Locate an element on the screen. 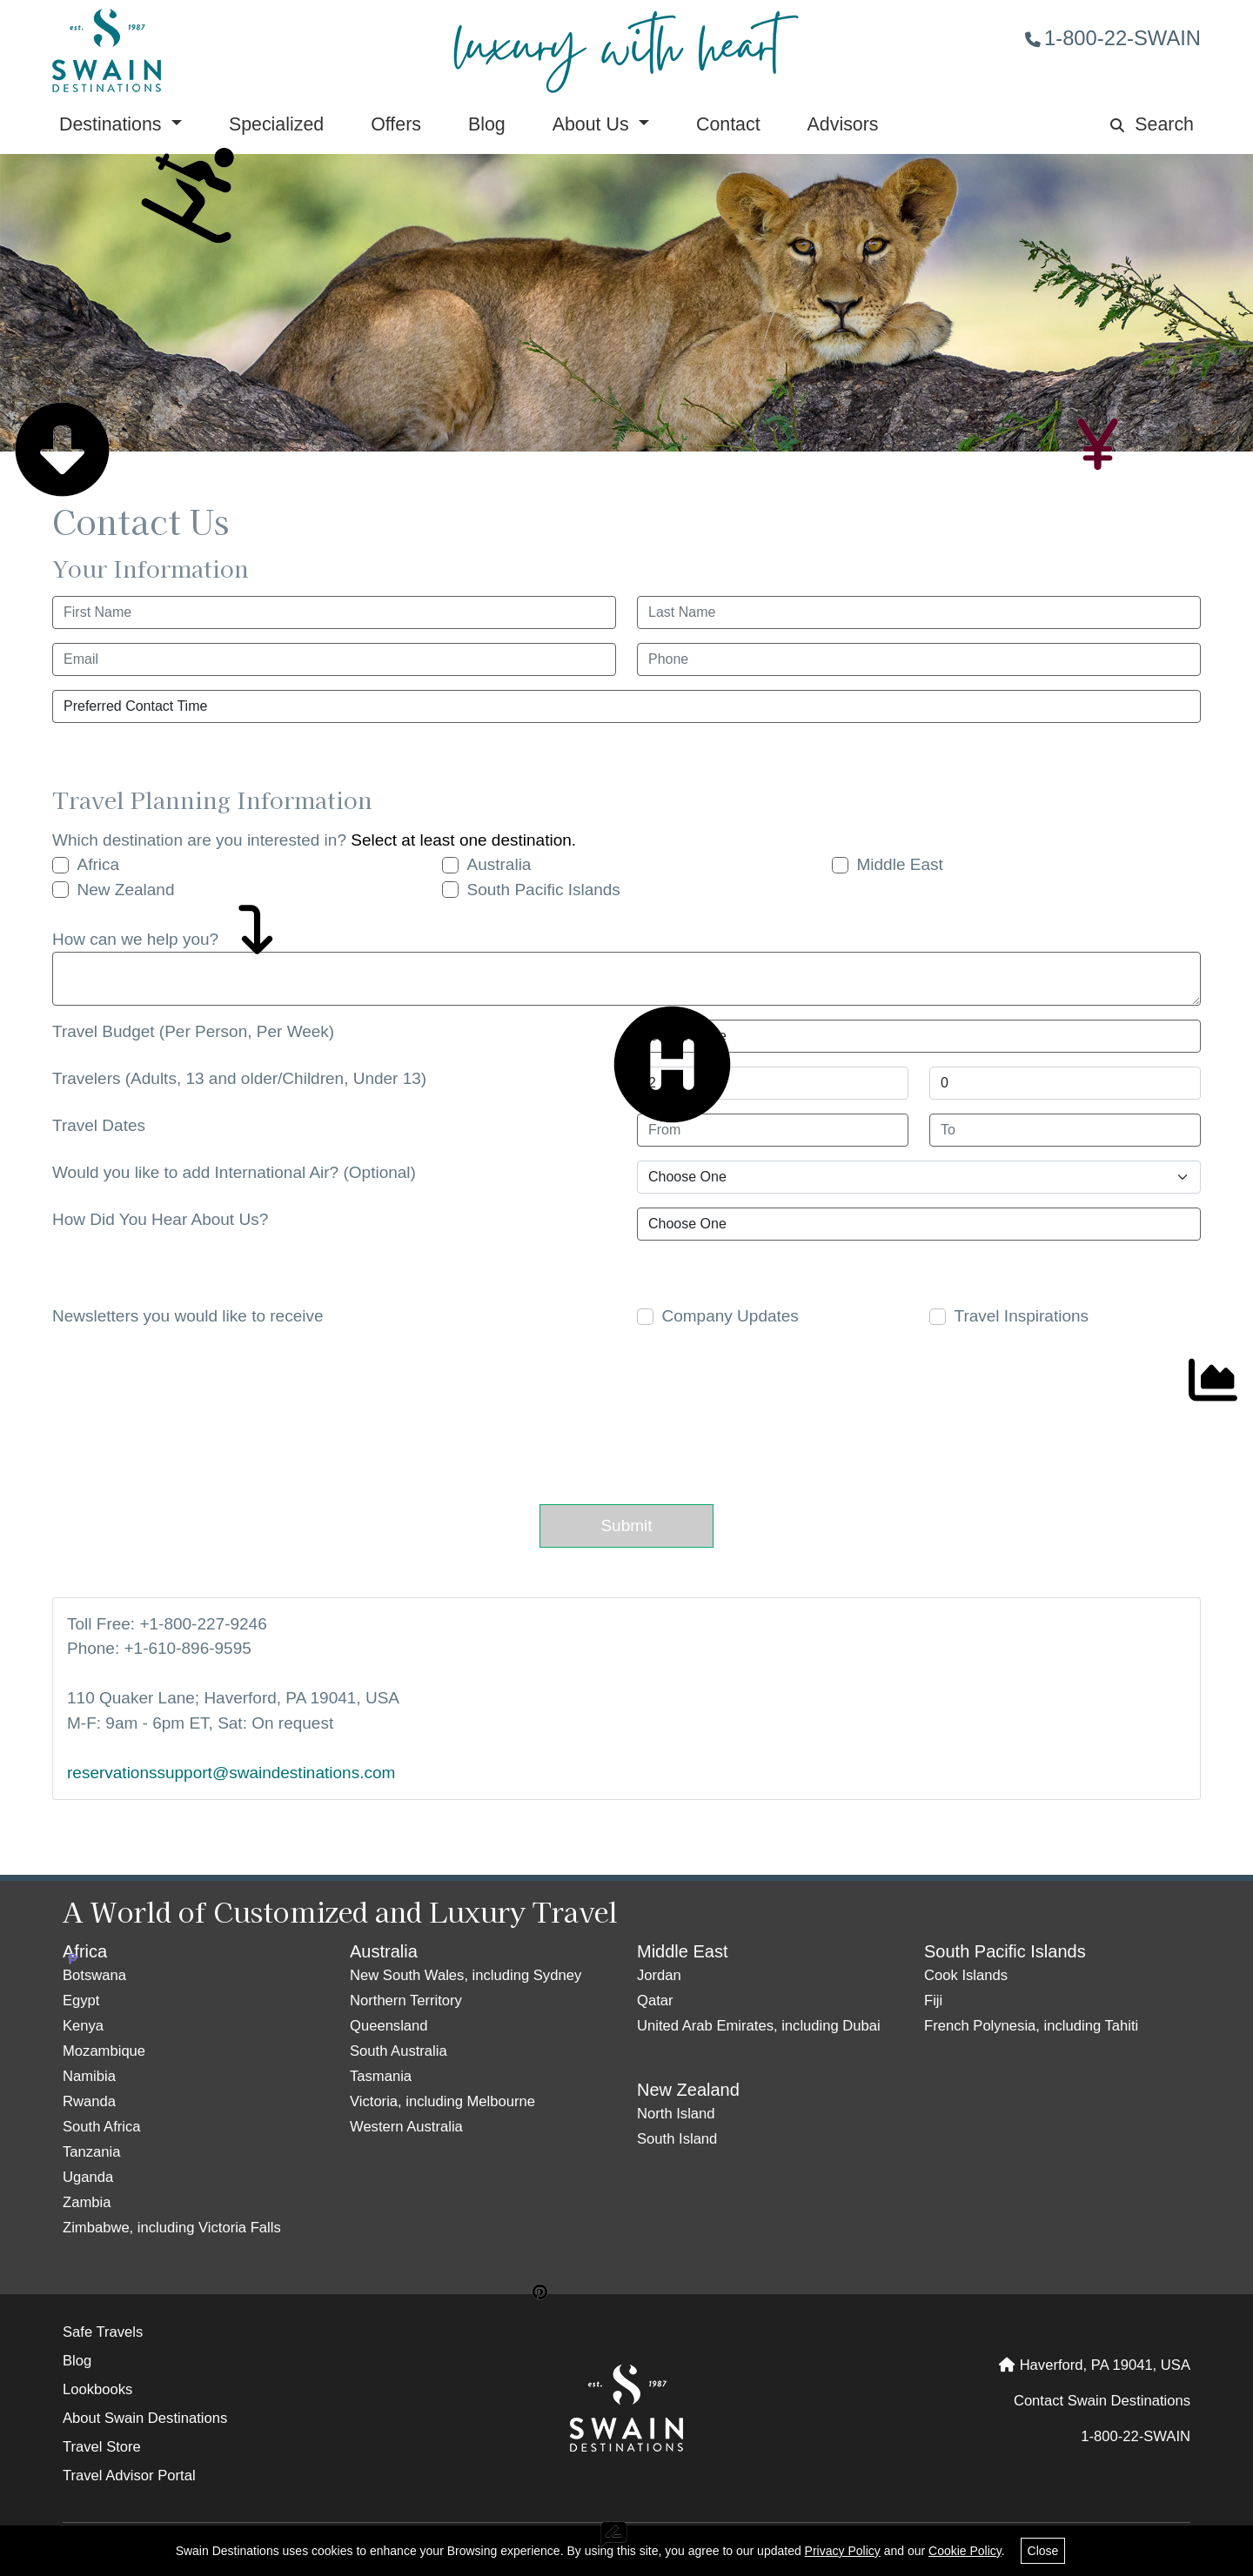 This screenshot has width=1253, height=2576. indicates a hospital or medical facility nearby is located at coordinates (672, 1064).